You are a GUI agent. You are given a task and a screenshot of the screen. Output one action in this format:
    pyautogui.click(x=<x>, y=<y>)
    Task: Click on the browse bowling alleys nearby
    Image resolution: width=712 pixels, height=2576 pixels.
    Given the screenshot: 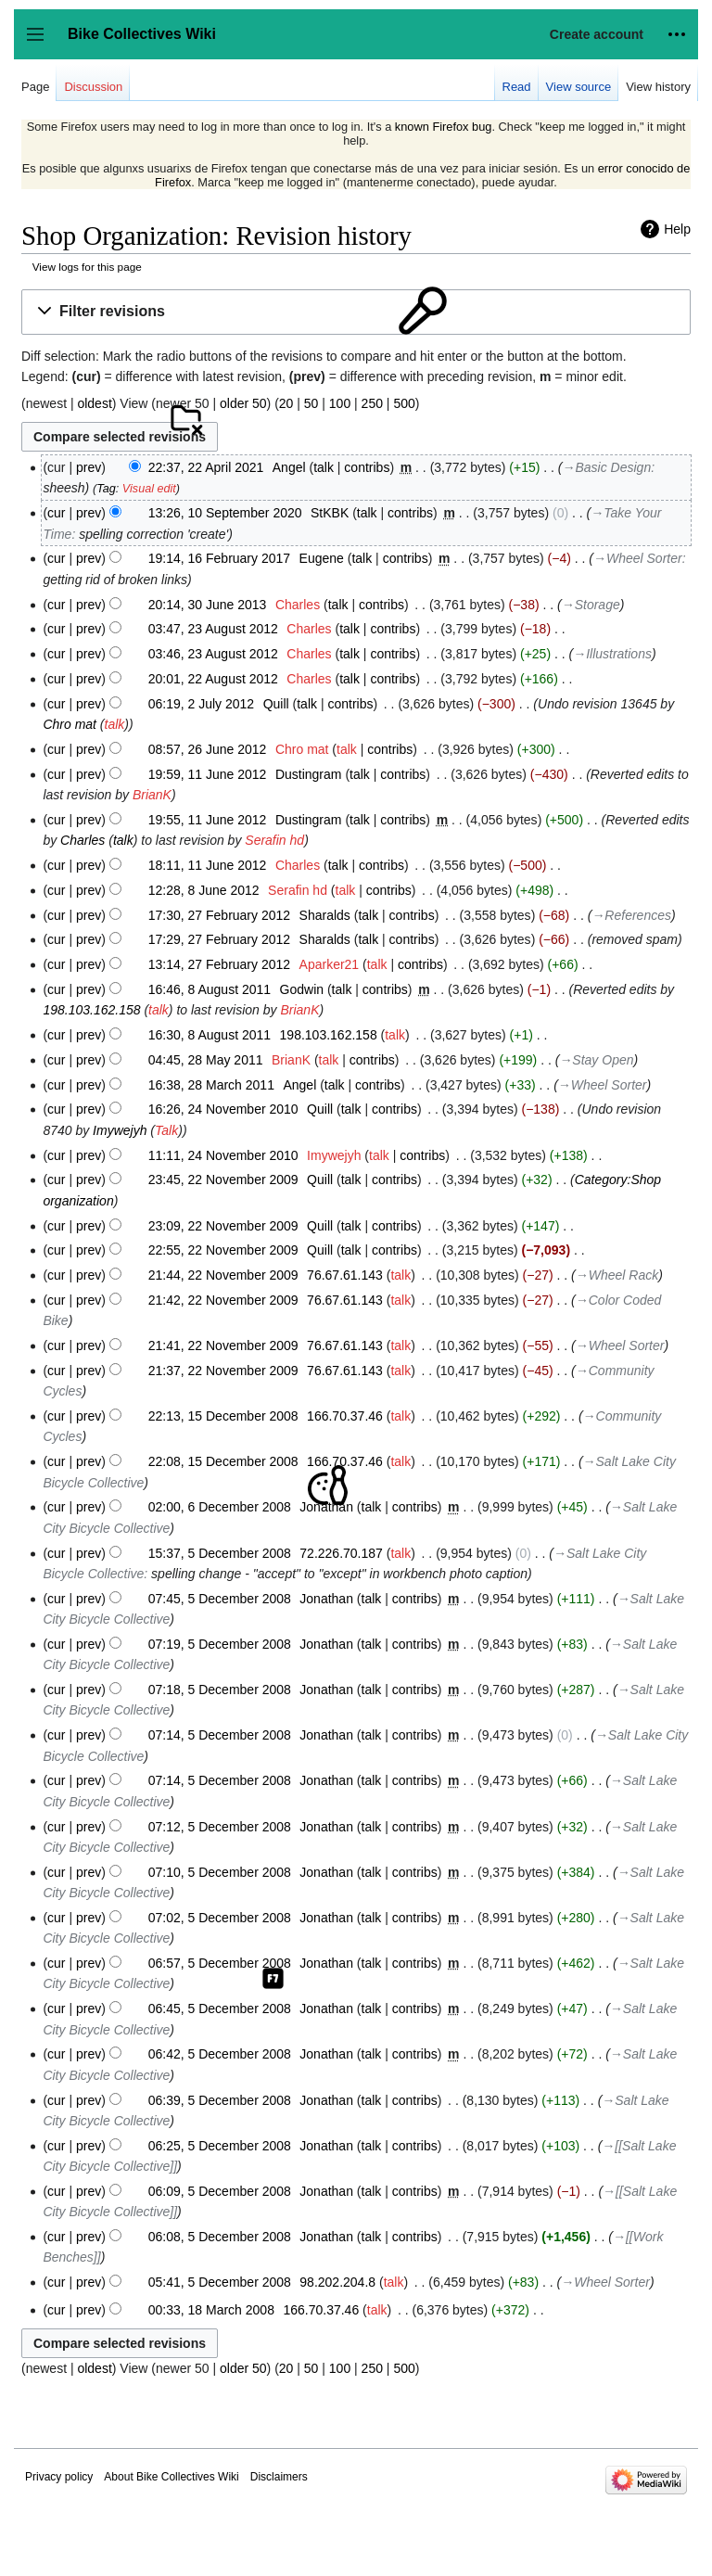 What is the action you would take?
    pyautogui.click(x=327, y=1485)
    